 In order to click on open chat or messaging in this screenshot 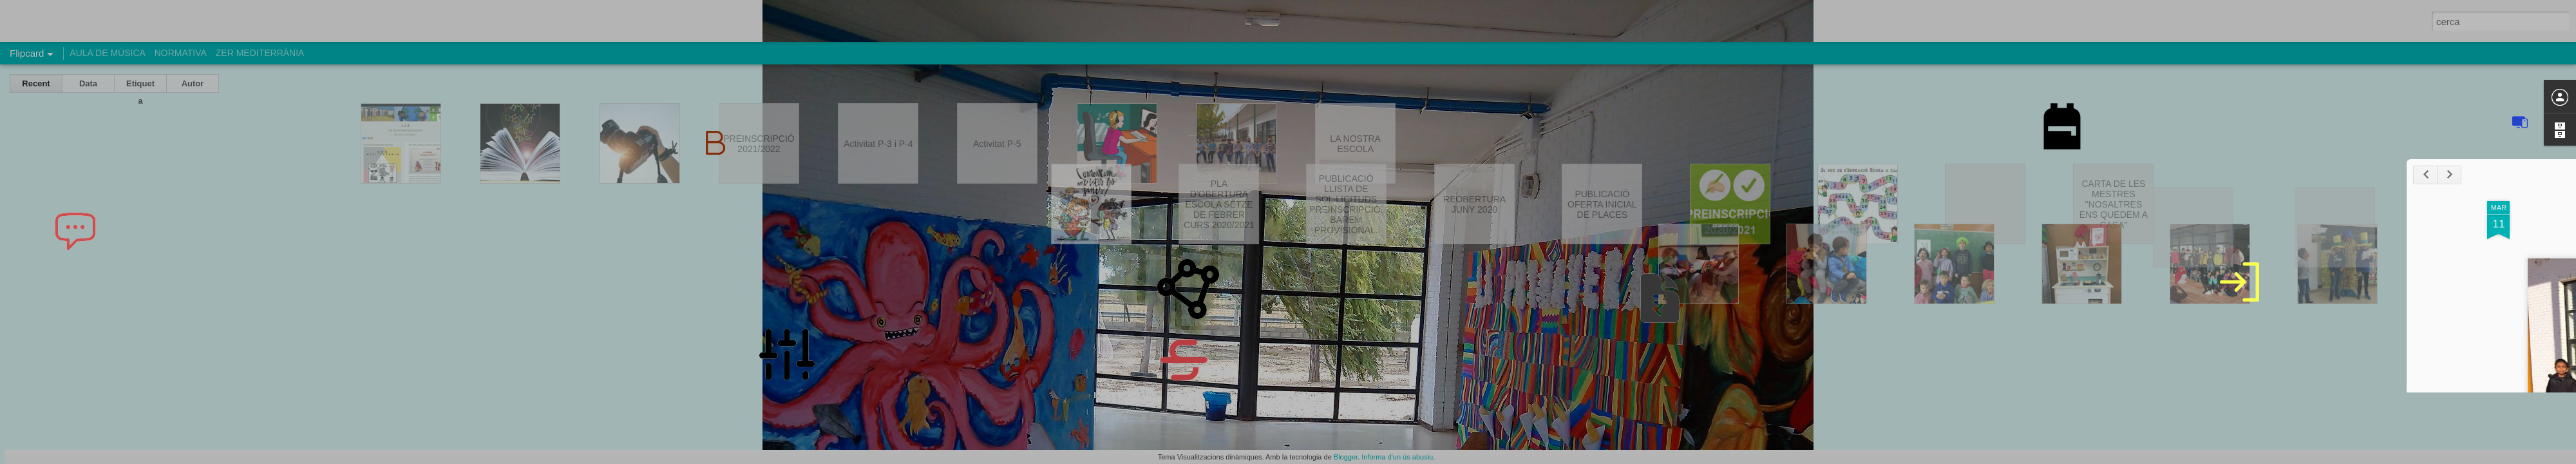, I will do `click(75, 231)`.